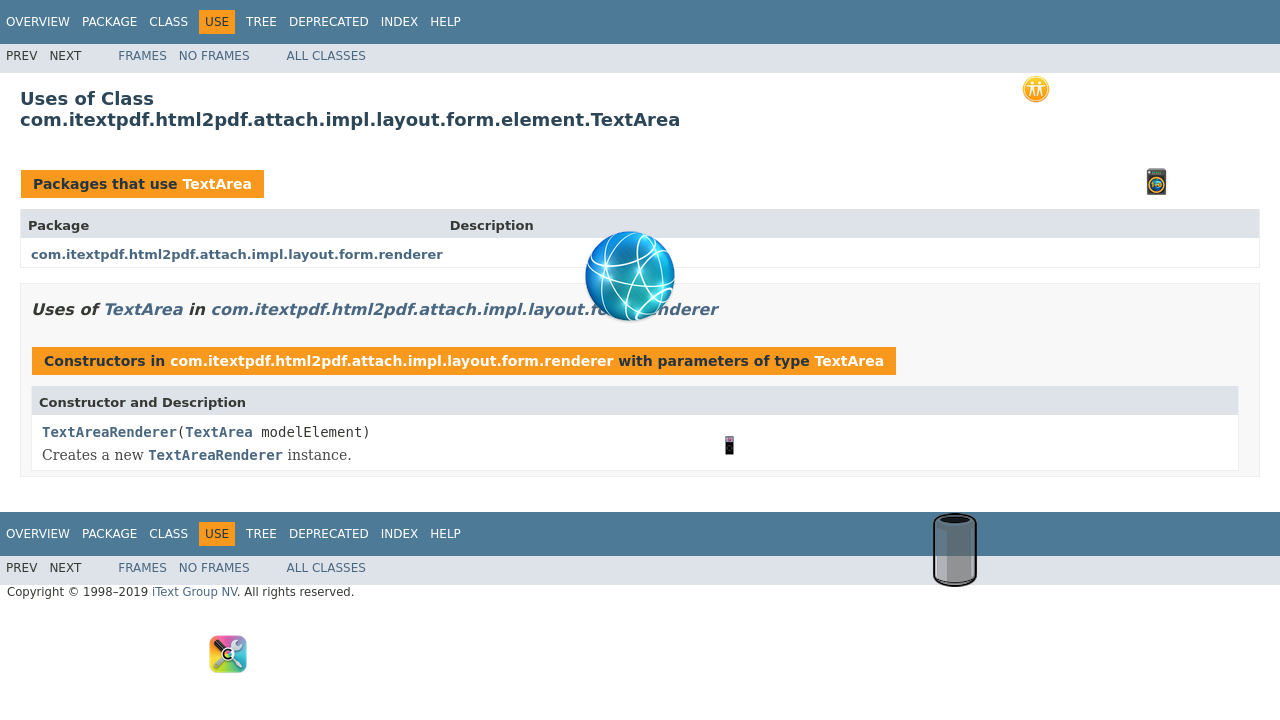  What do you see at coordinates (228, 654) in the screenshot?
I see `open ColorSync Utility to manage color profiles` at bounding box center [228, 654].